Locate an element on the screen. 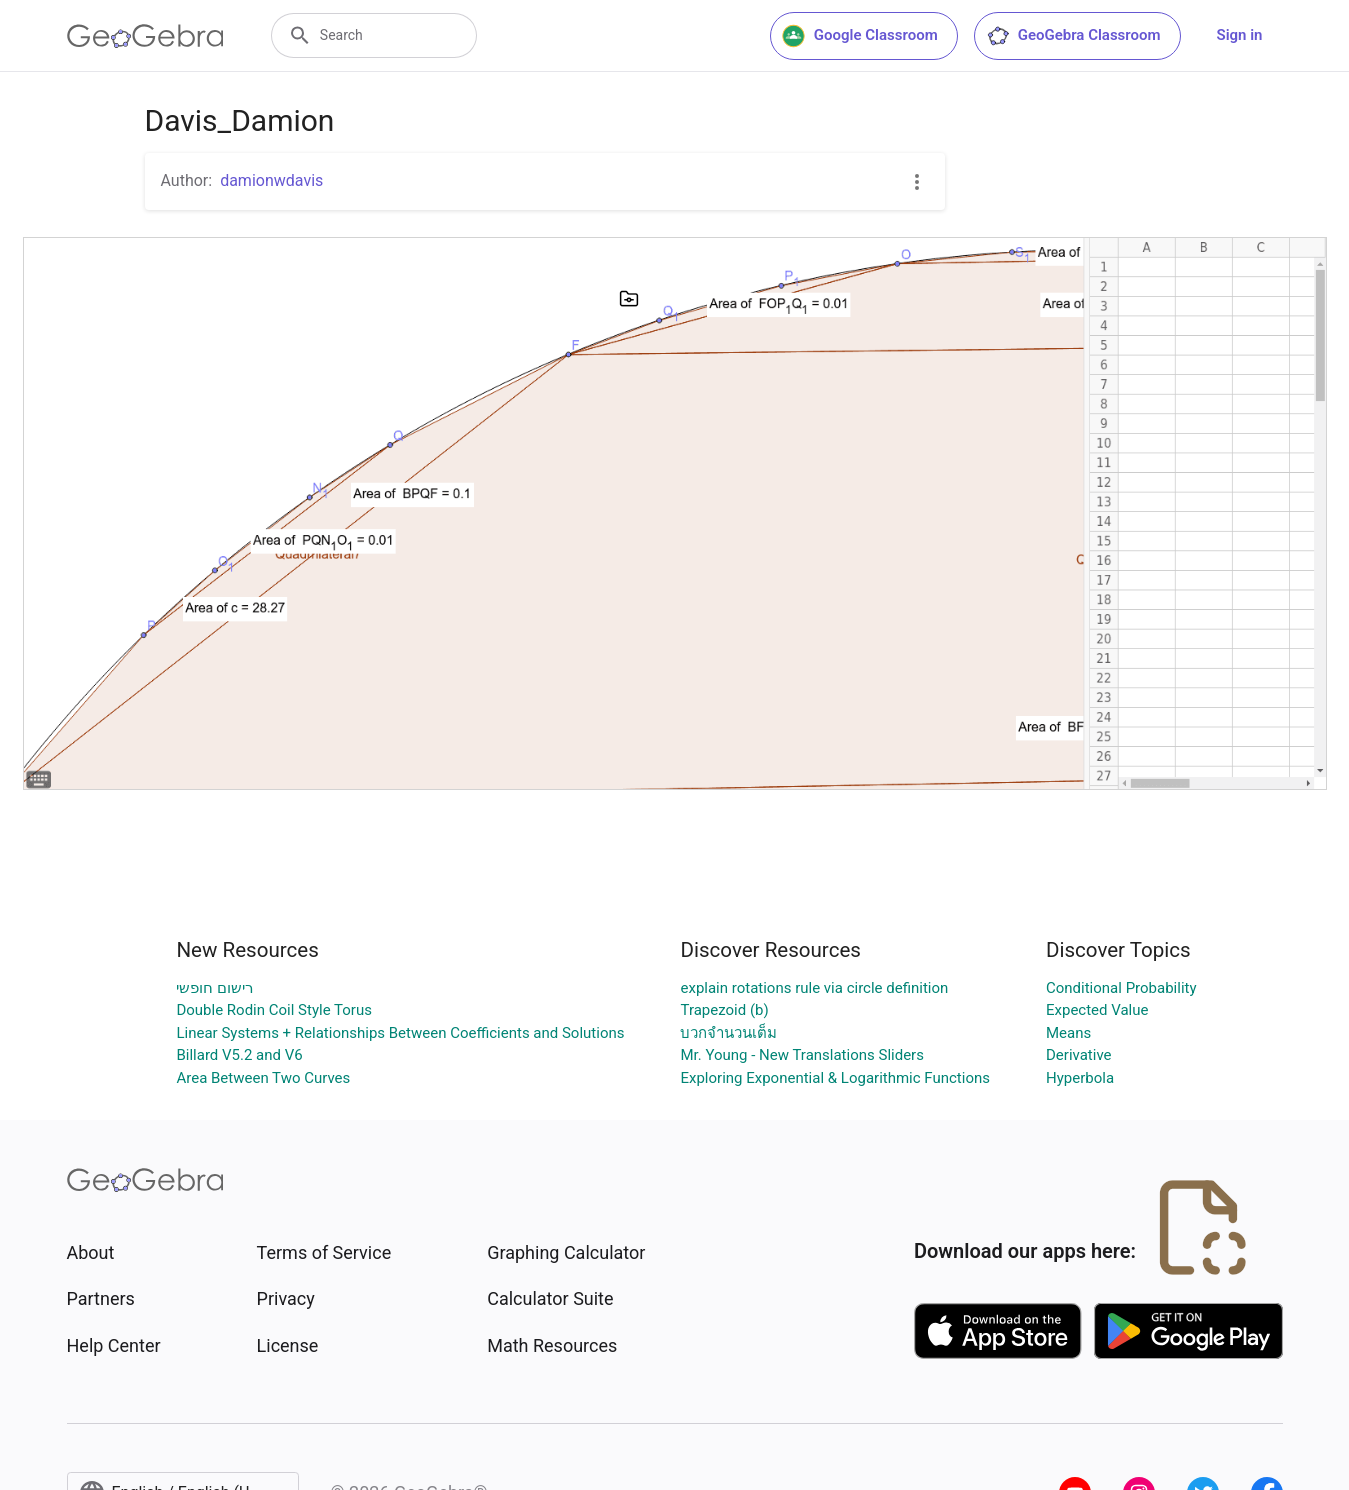  access git repository folder is located at coordinates (629, 299).